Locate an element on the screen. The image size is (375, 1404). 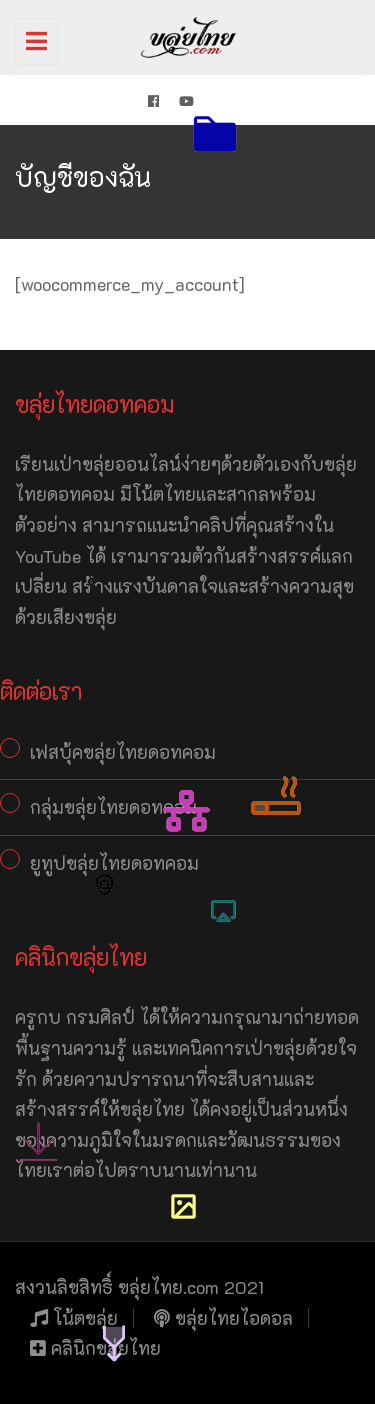
open file folder is located at coordinates (215, 134).